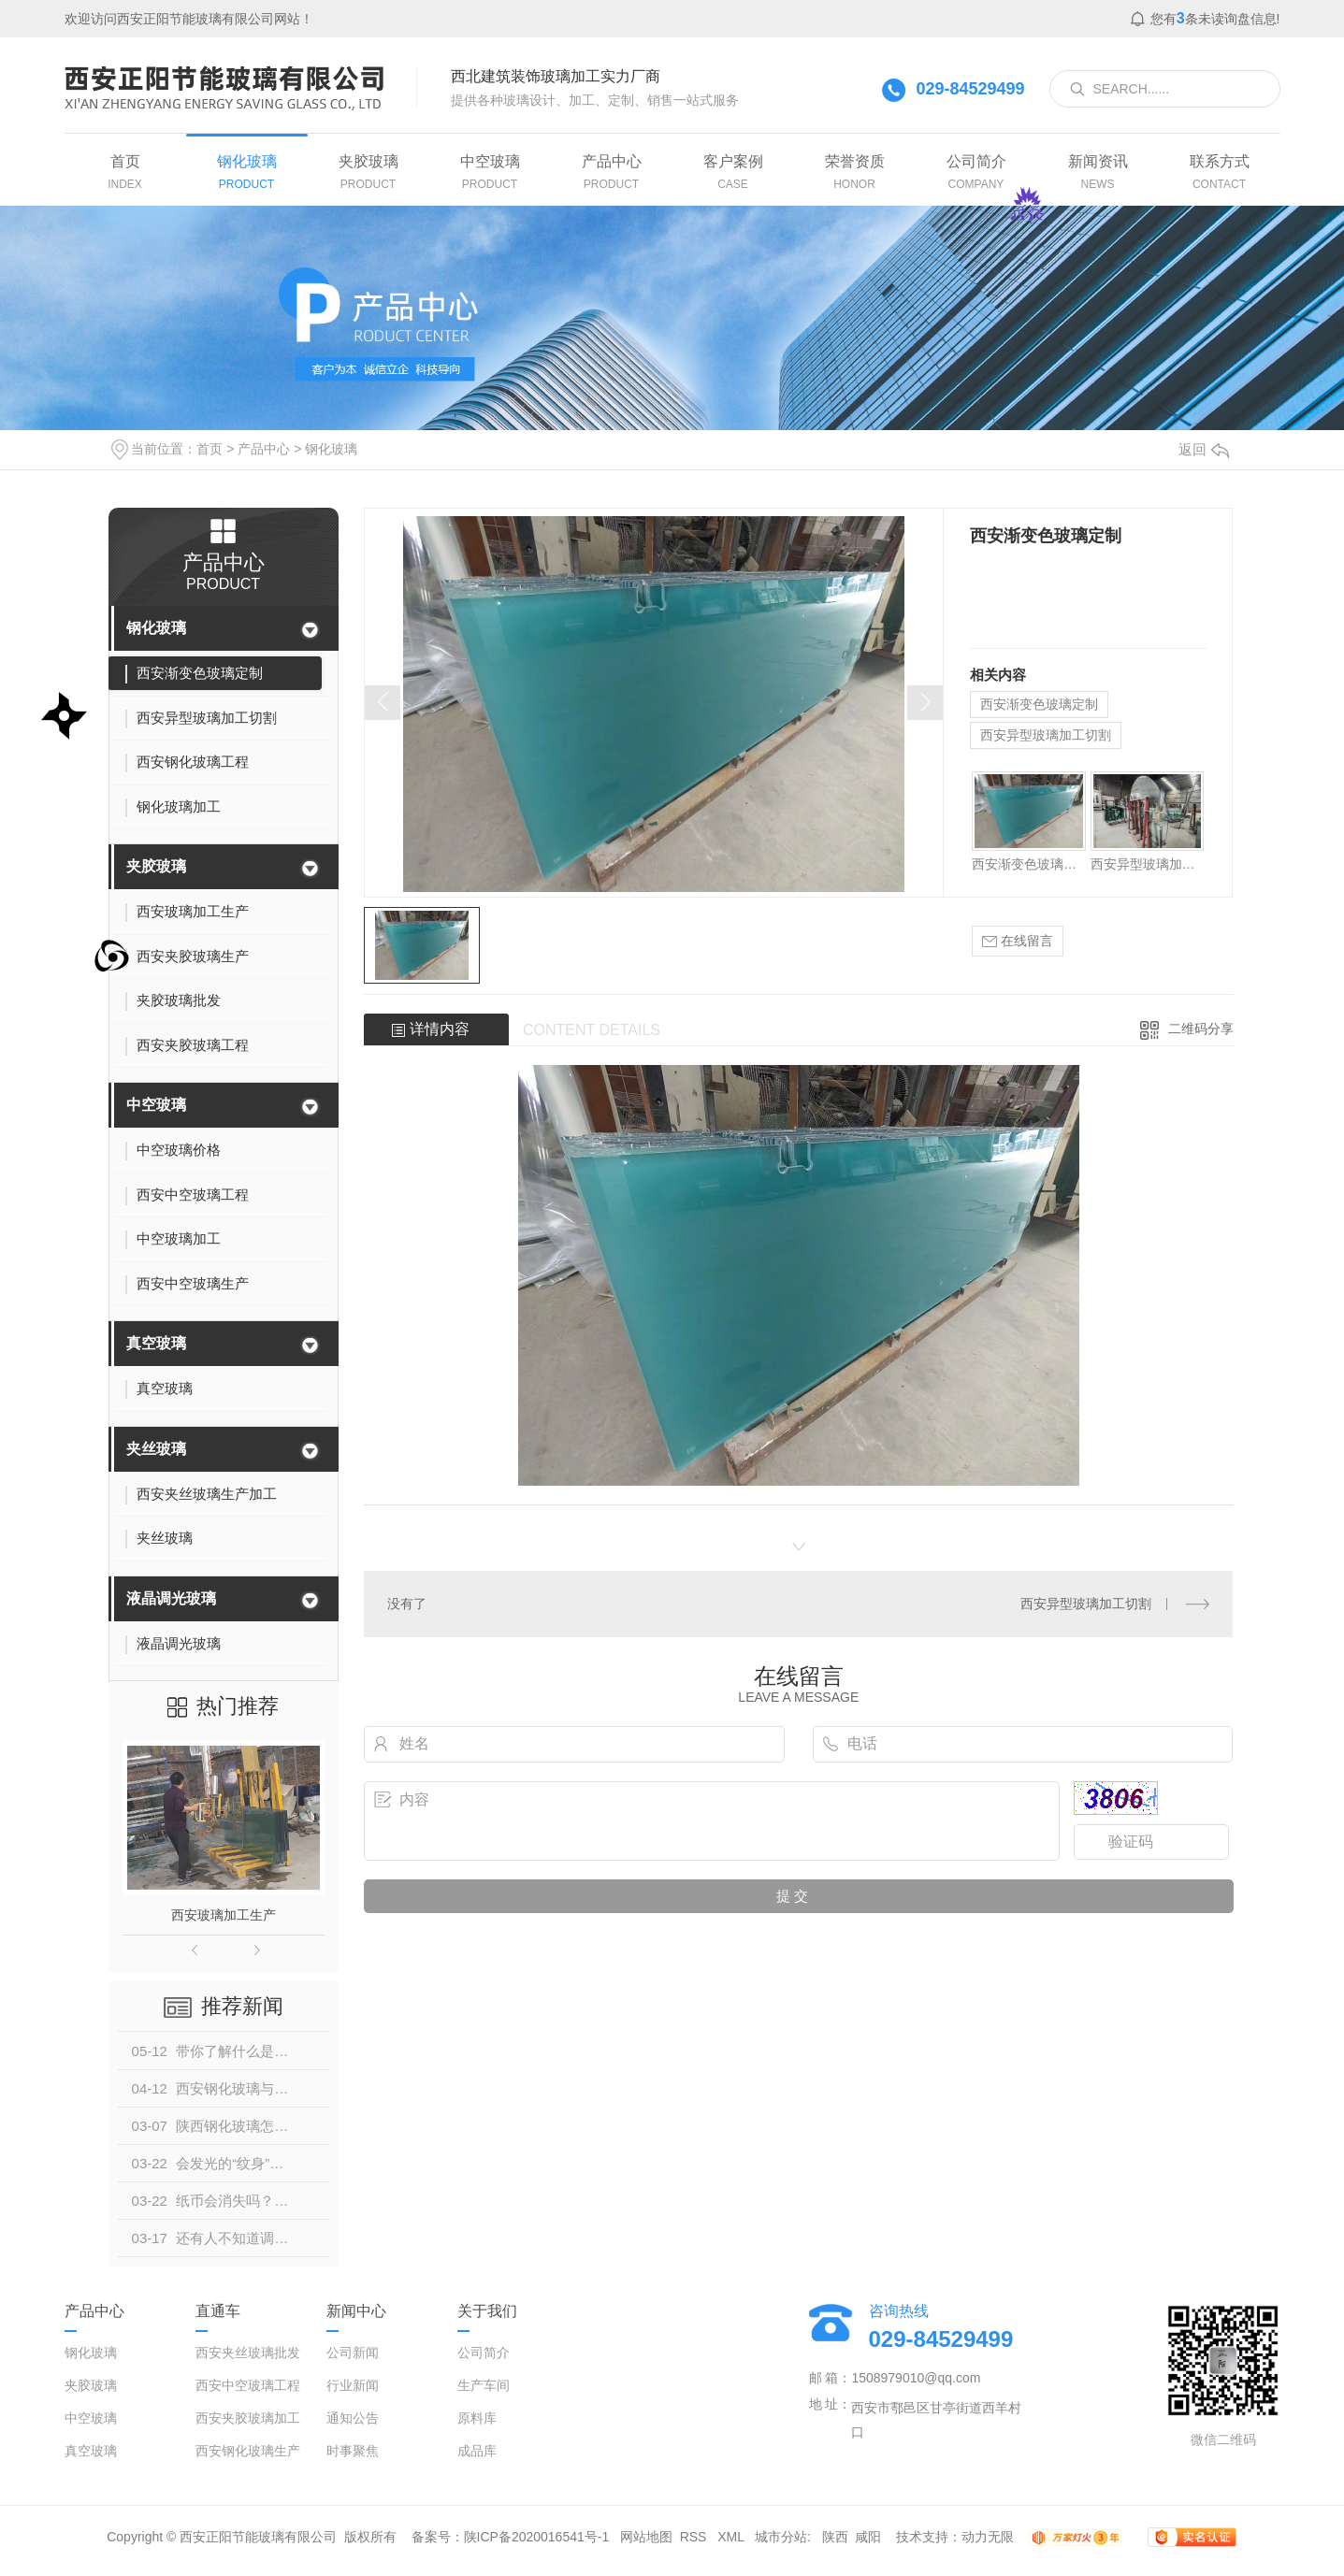 The width and height of the screenshot is (1344, 2576). What do you see at coordinates (1027, 203) in the screenshot?
I see `indicates seismic activity or earthquake event` at bounding box center [1027, 203].